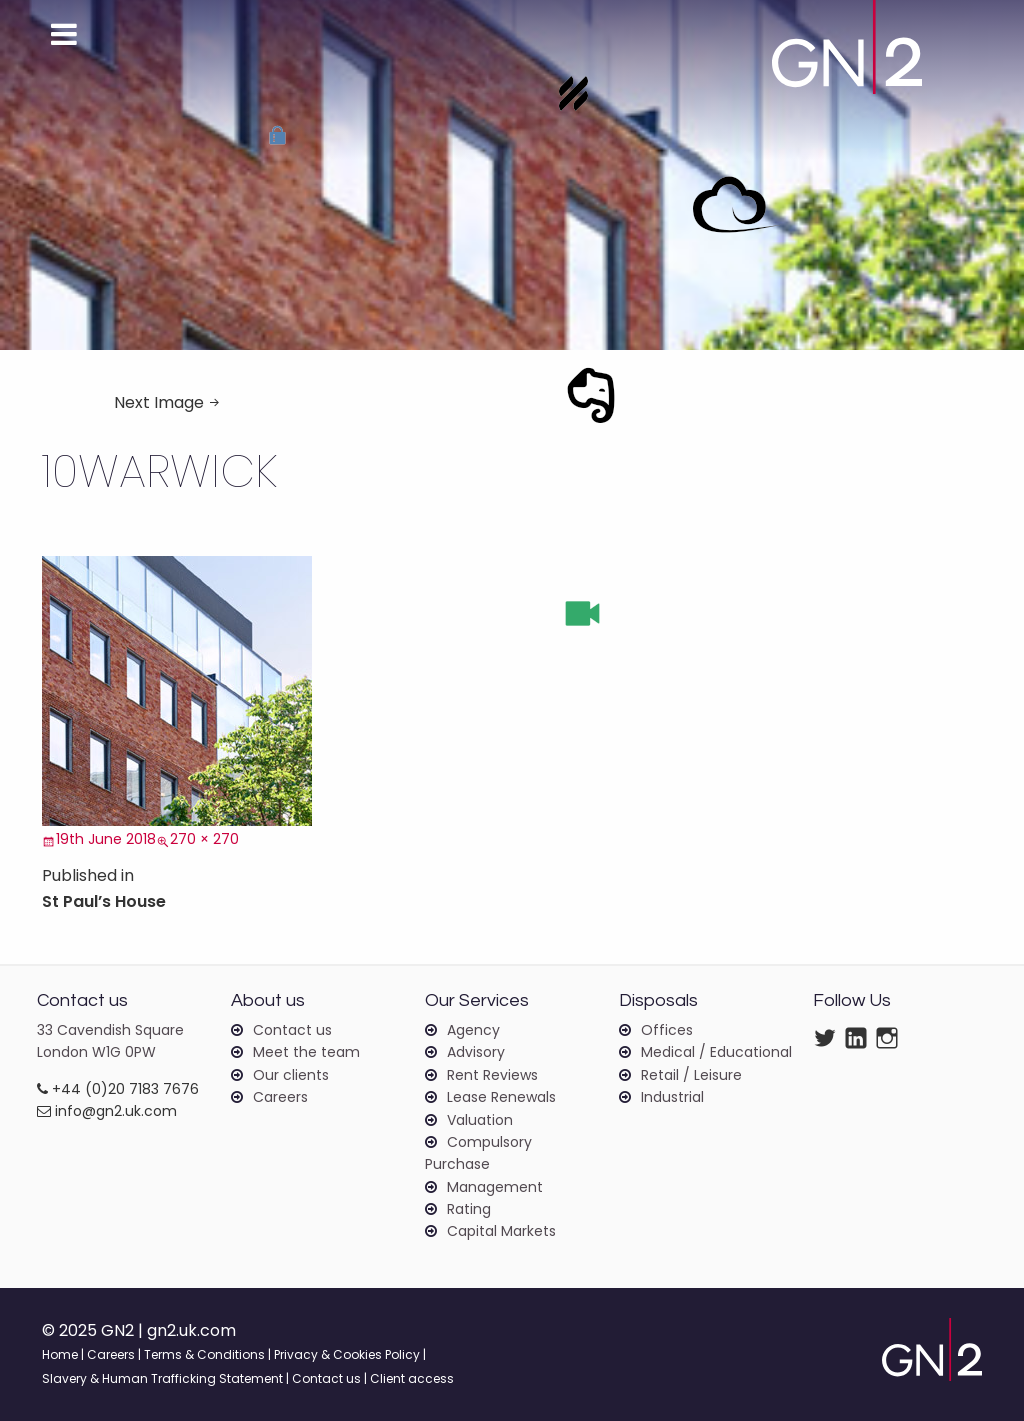 Image resolution: width=1024 pixels, height=1421 pixels. Describe the element at coordinates (591, 394) in the screenshot. I see `open Evernote app` at that location.